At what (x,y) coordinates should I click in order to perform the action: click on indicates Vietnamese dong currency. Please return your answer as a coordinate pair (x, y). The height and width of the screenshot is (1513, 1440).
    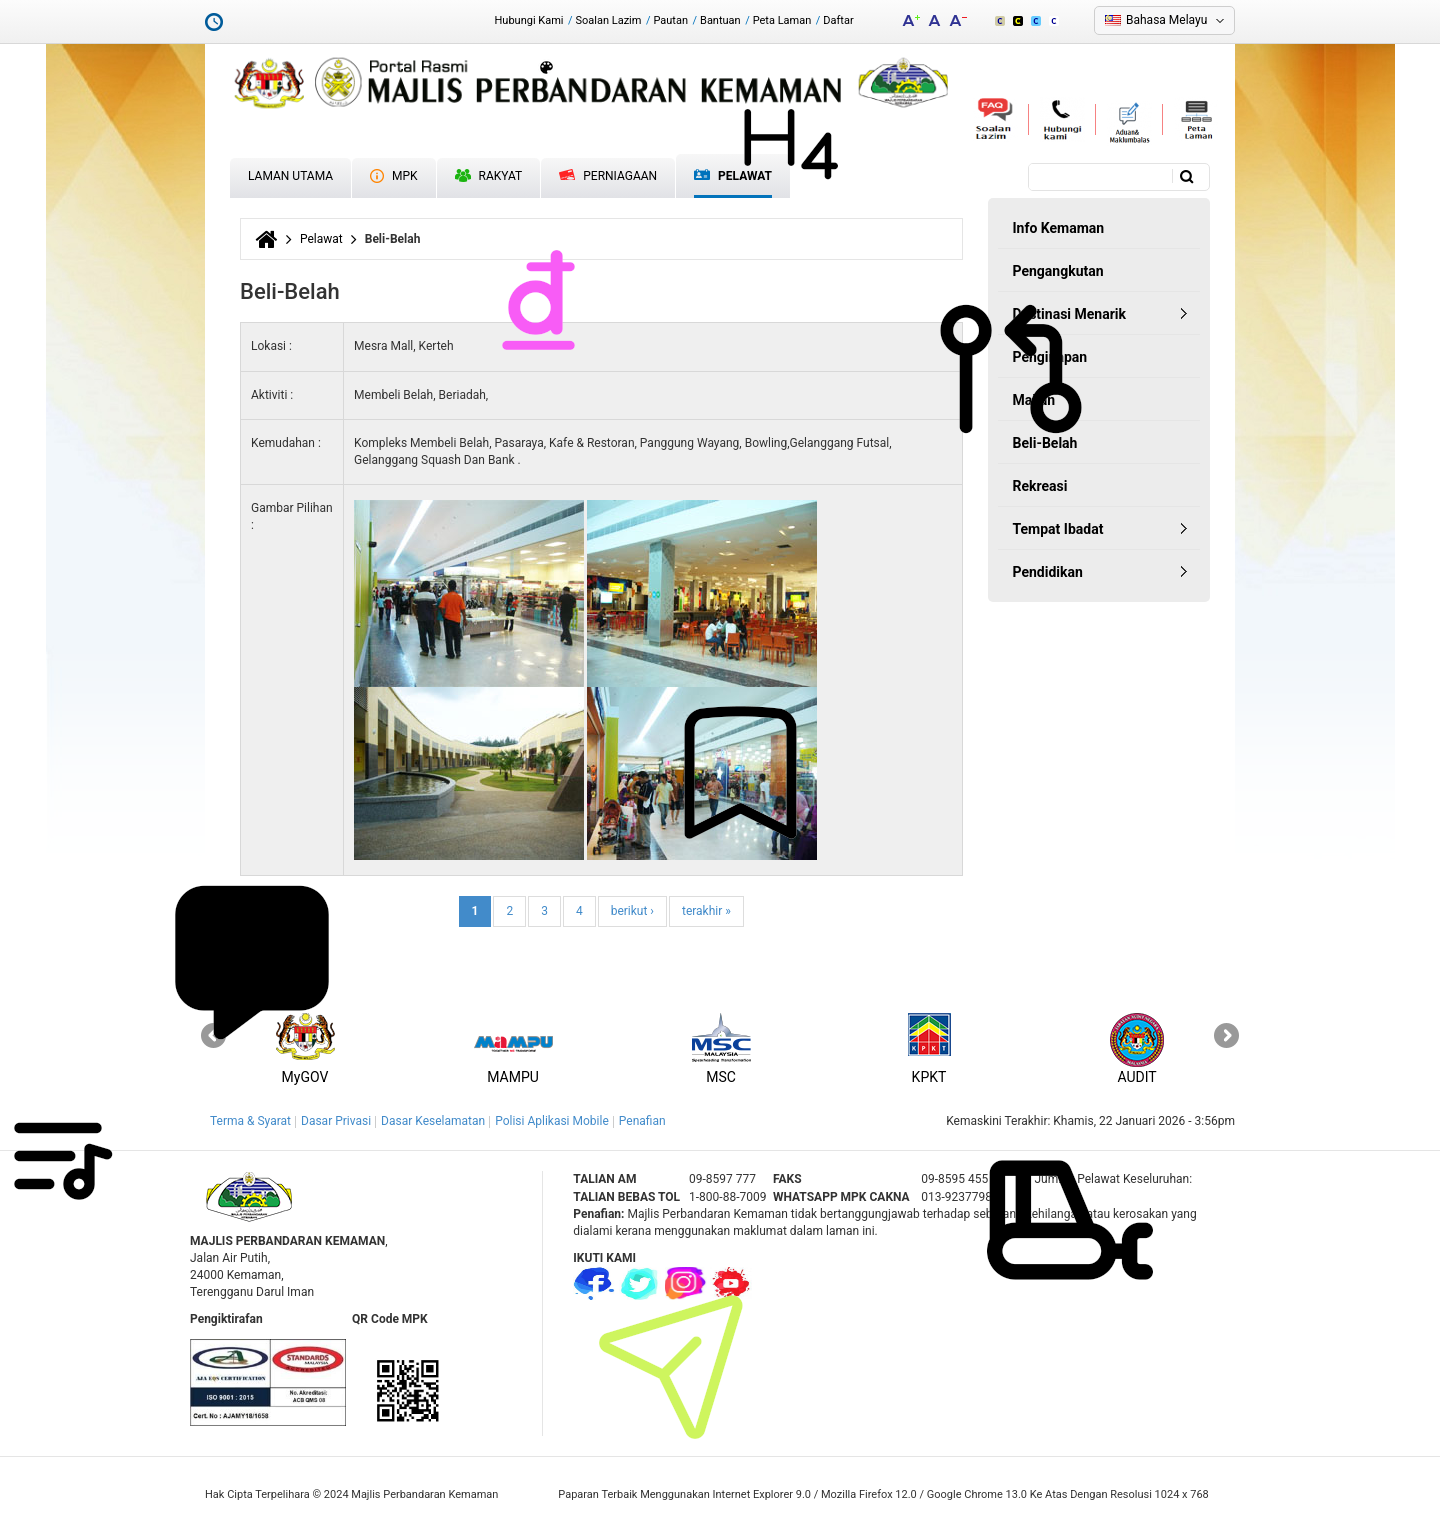
    Looking at the image, I should click on (538, 301).